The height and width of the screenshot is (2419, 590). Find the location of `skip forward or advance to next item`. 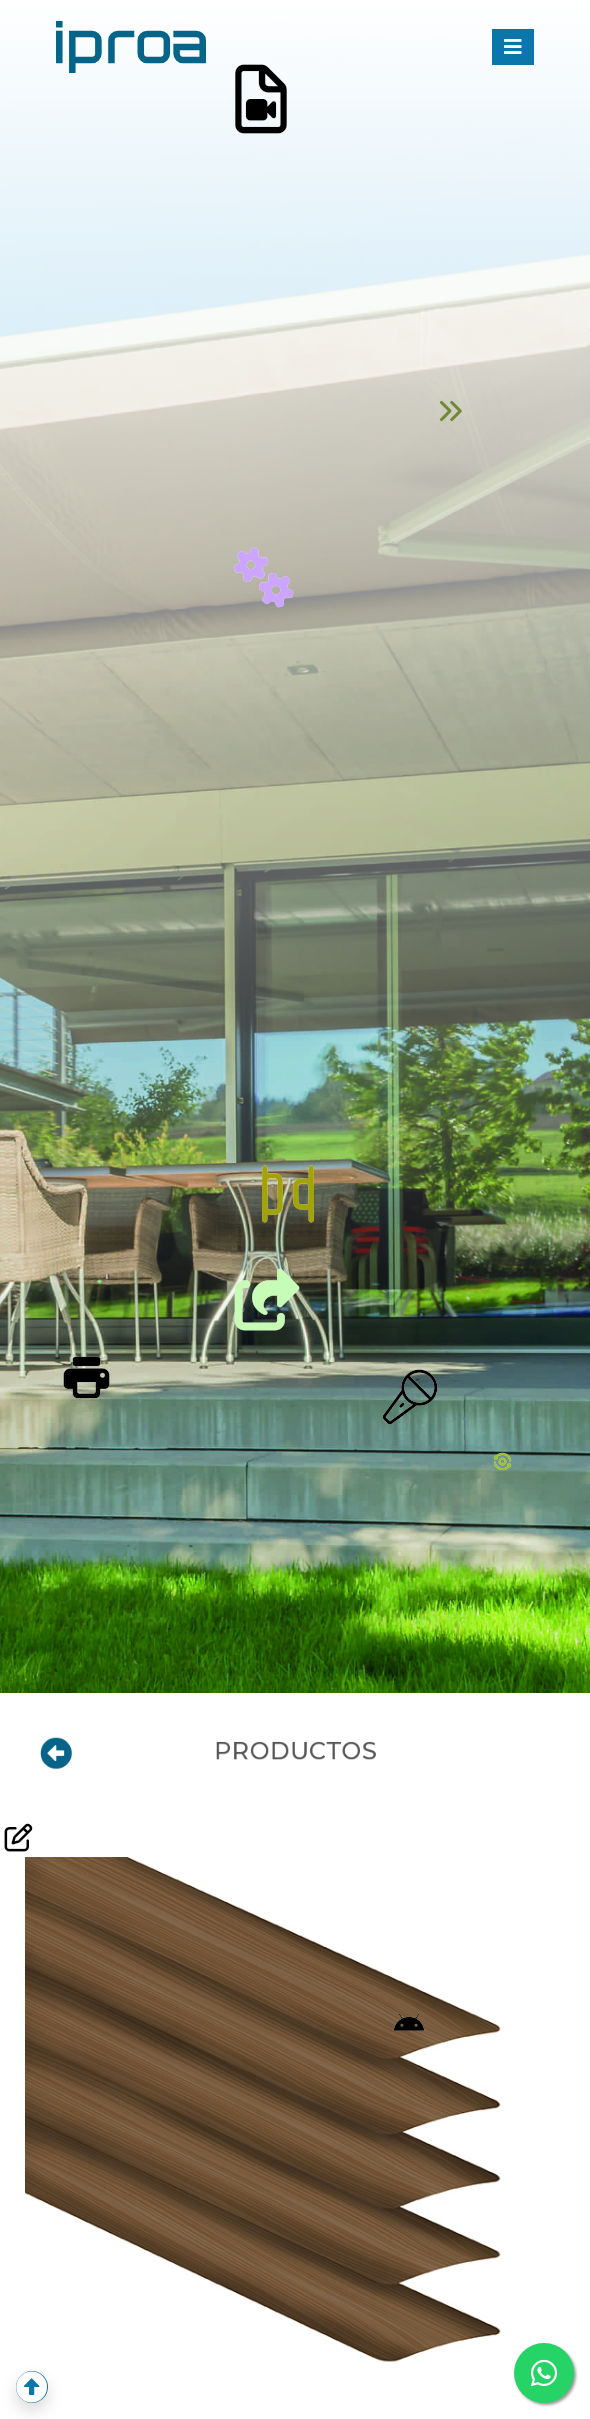

skip forward or advance to next item is located at coordinates (450, 411).